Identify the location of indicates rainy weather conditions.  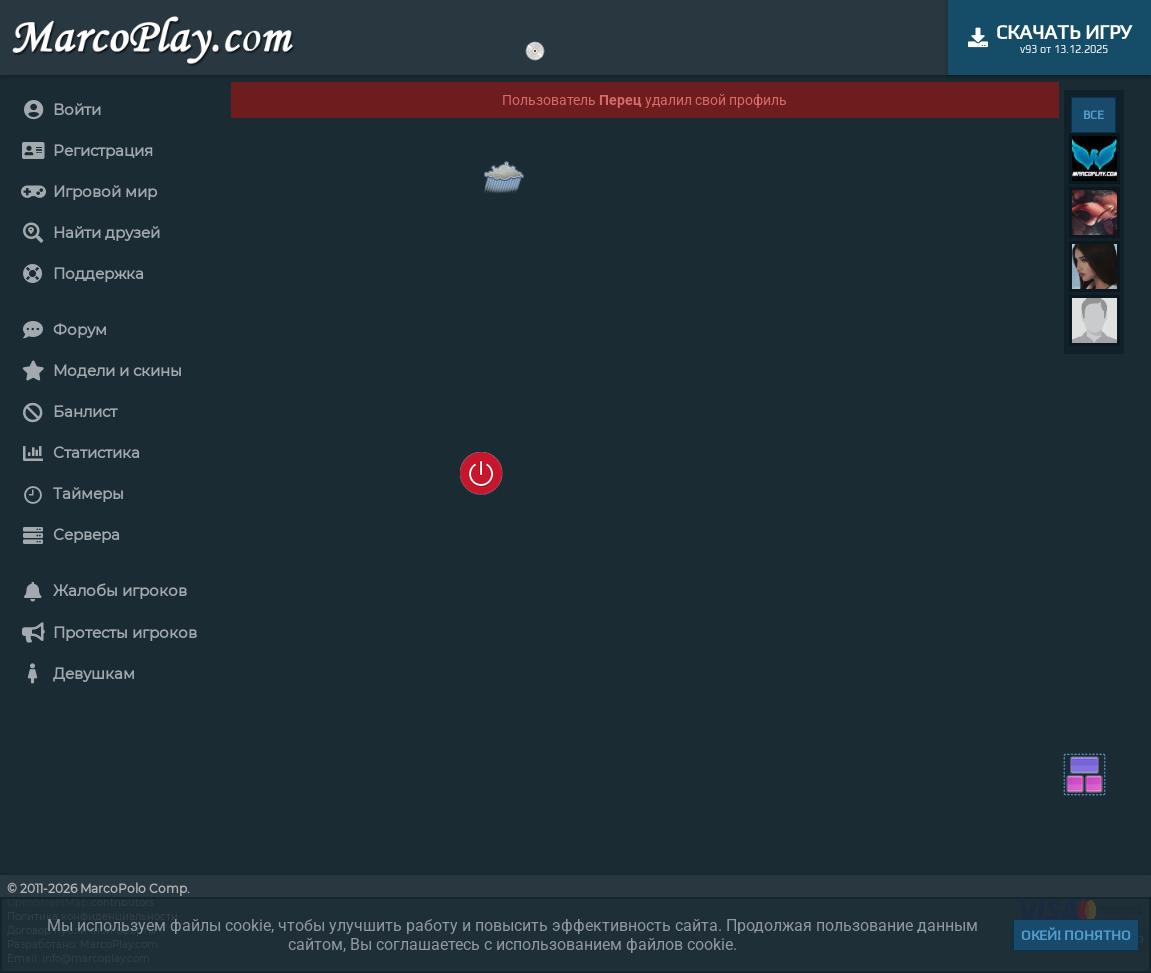
(504, 174).